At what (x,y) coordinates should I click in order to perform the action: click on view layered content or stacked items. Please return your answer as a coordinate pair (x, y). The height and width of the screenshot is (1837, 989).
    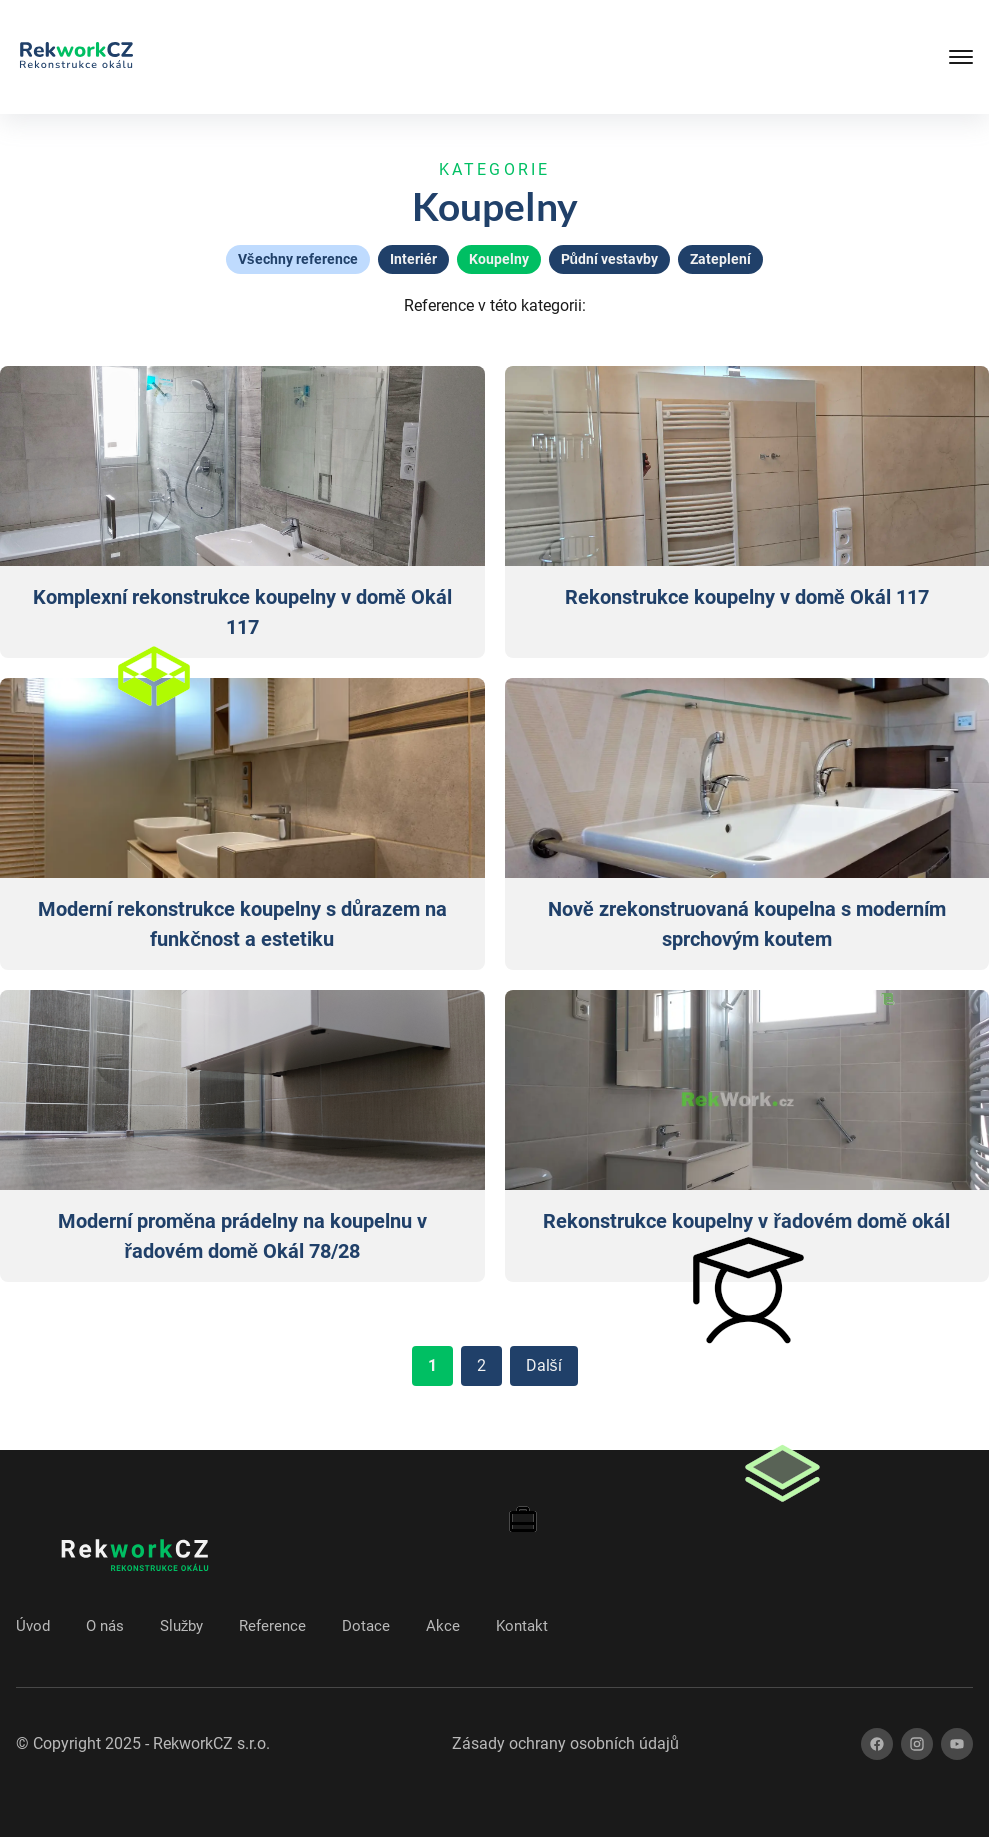
    Looking at the image, I should click on (782, 1474).